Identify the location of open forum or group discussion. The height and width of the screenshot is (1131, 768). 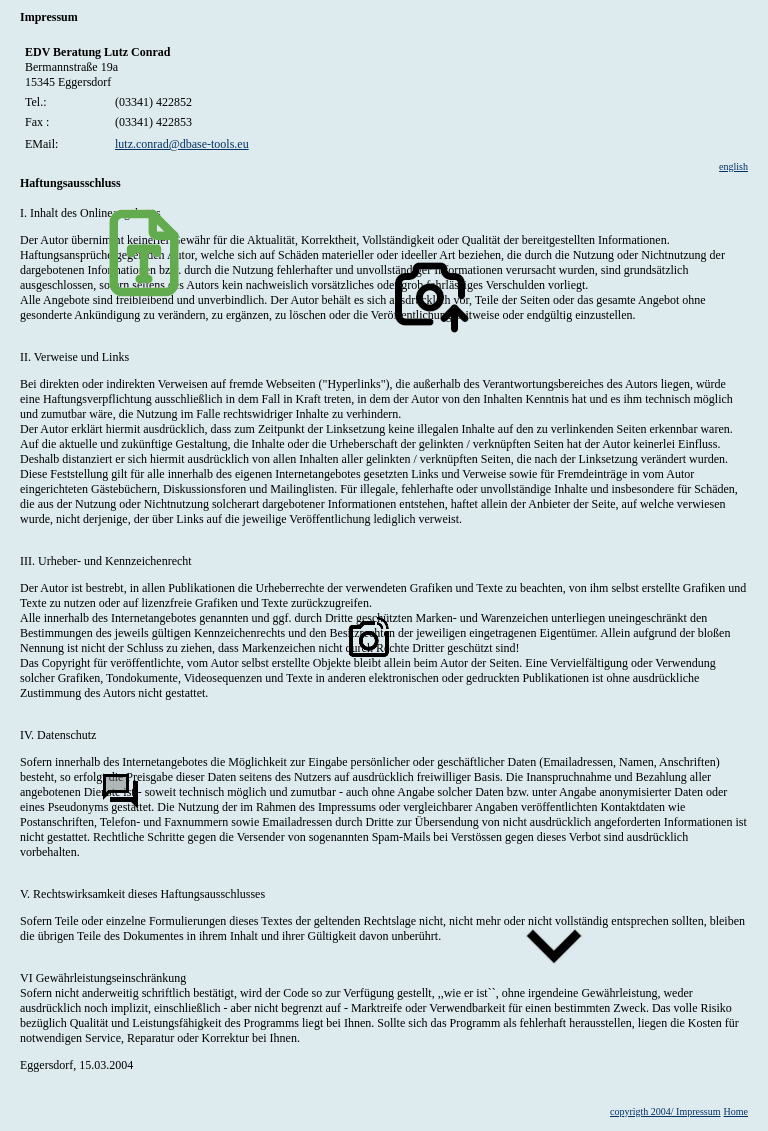
(120, 791).